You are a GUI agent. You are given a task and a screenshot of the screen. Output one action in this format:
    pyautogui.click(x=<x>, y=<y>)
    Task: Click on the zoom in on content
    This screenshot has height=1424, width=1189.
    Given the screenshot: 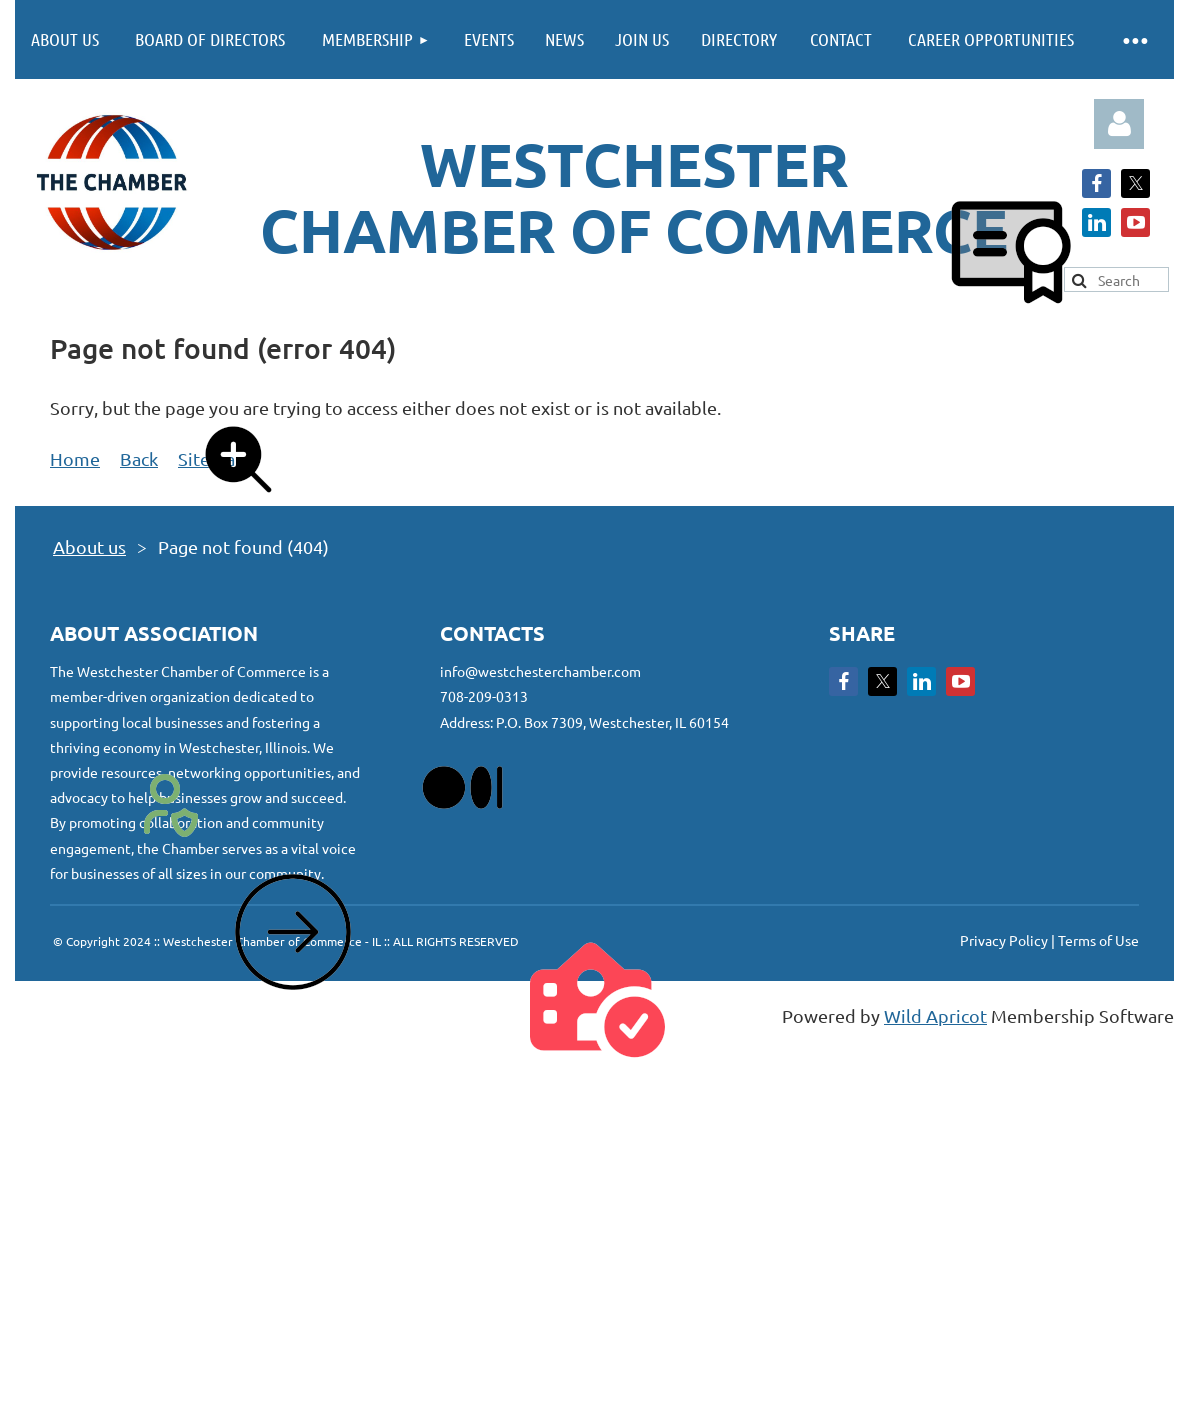 What is the action you would take?
    pyautogui.click(x=238, y=459)
    